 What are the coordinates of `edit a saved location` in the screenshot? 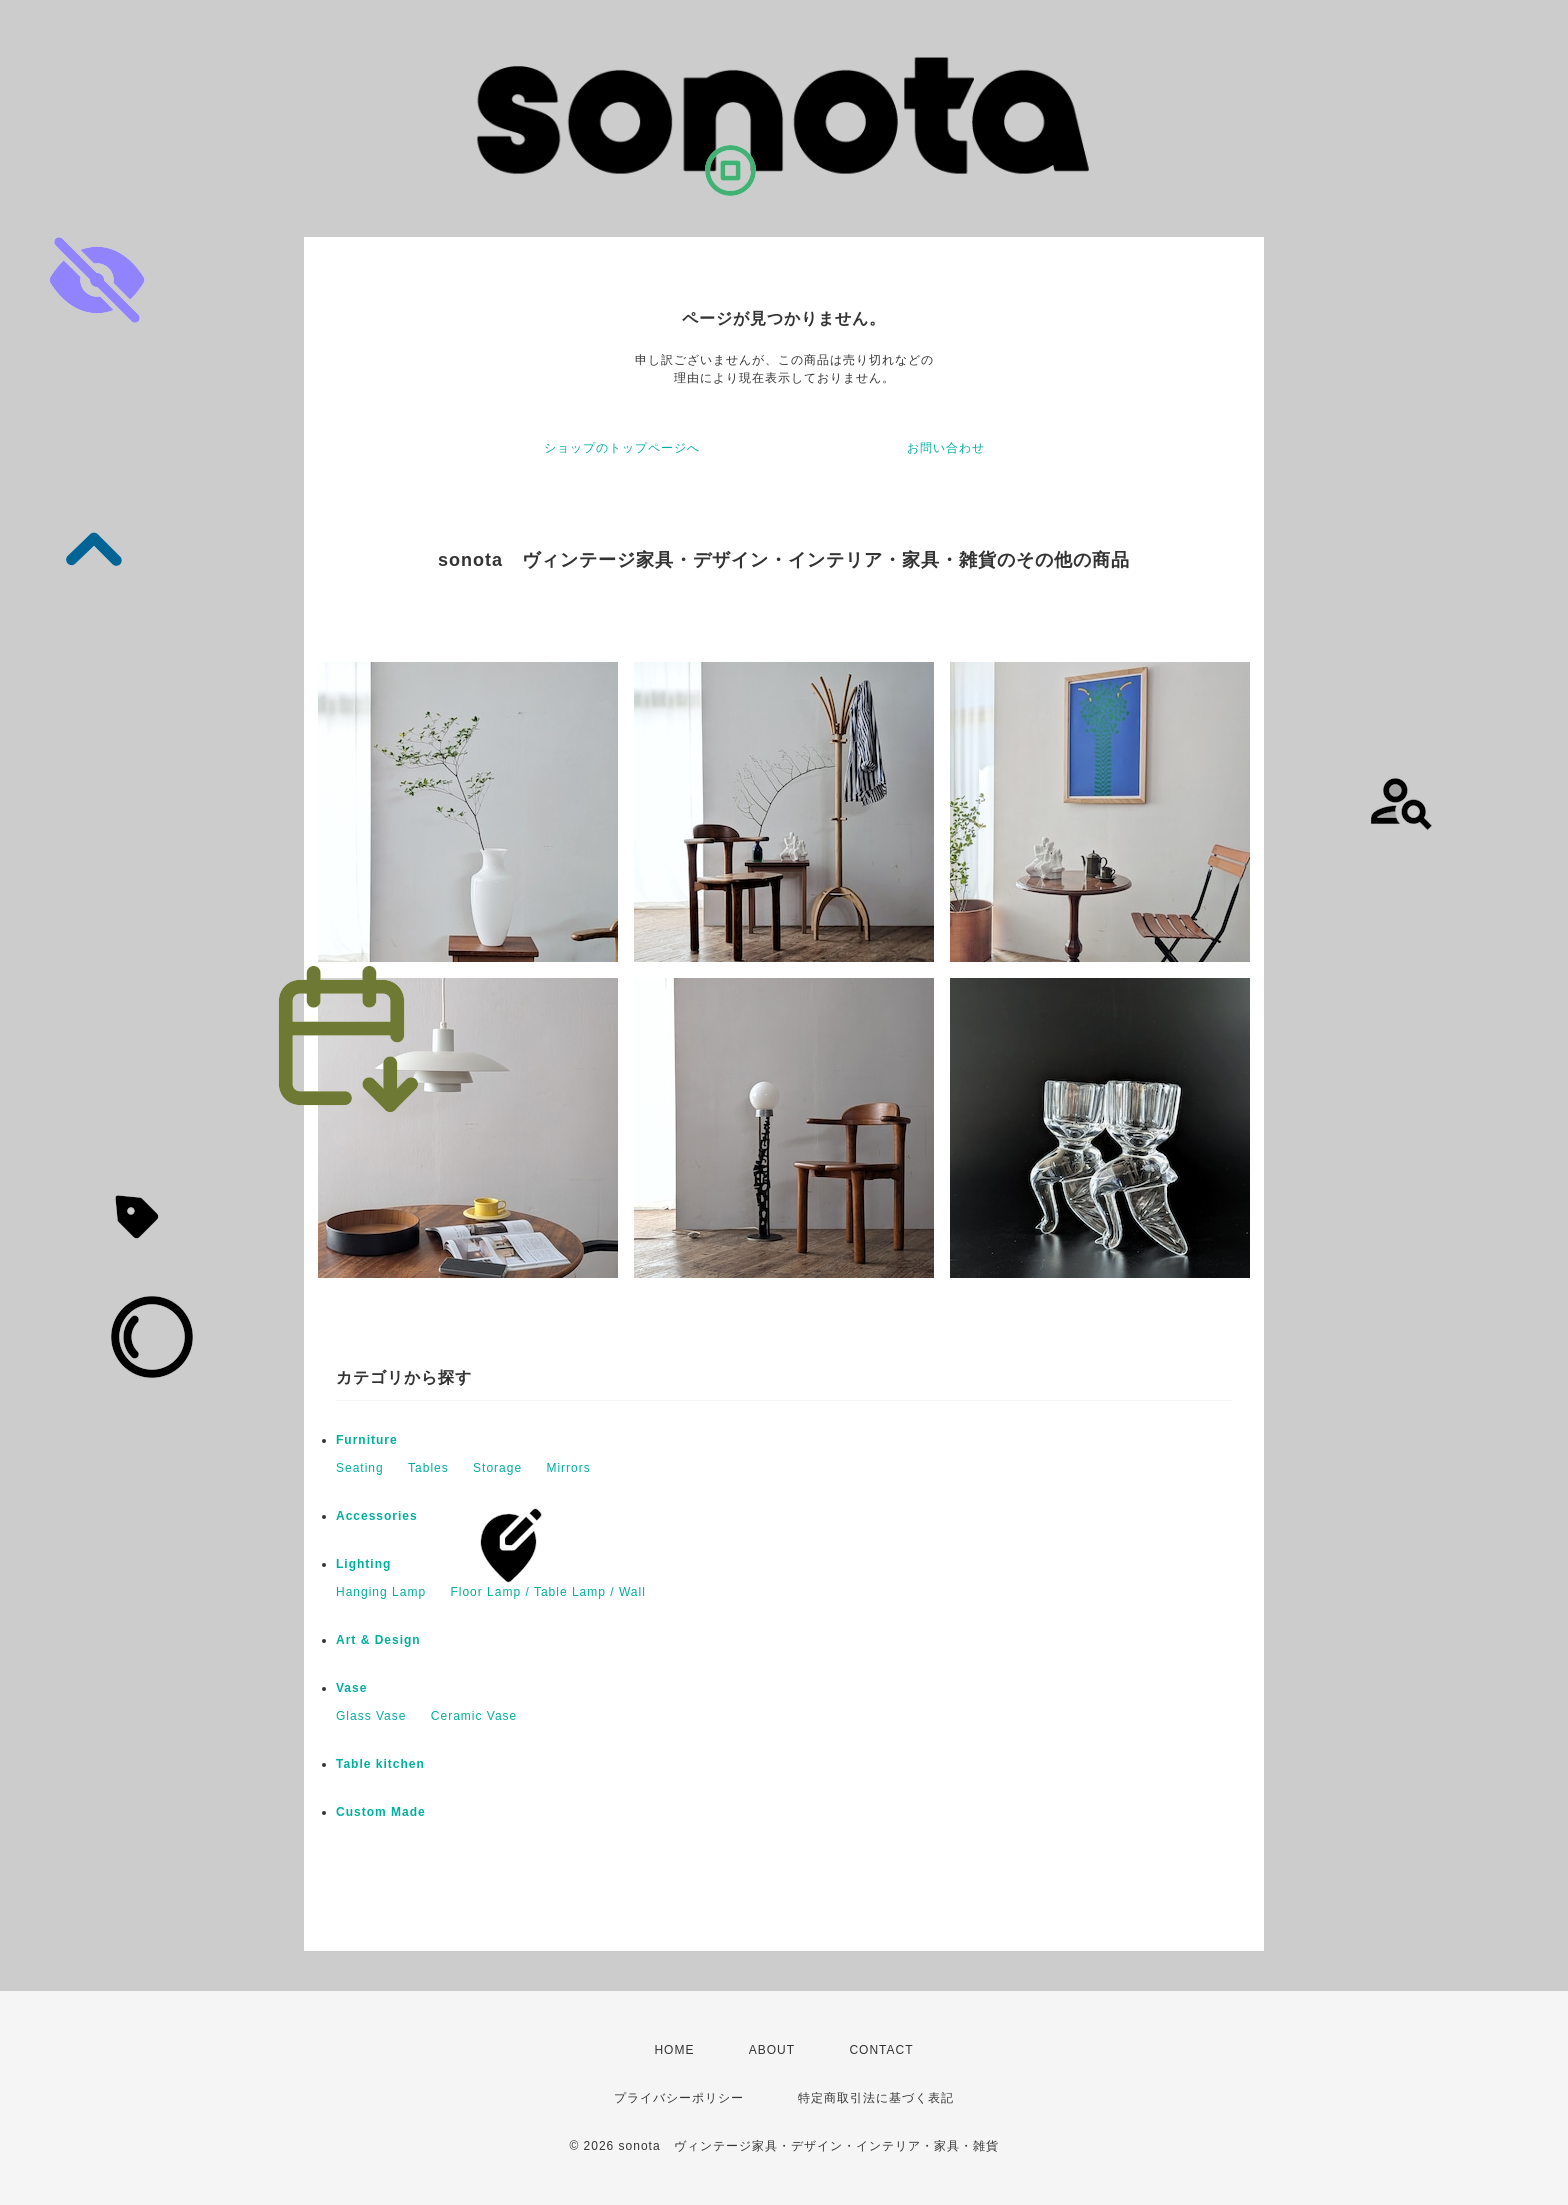 It's located at (508, 1548).